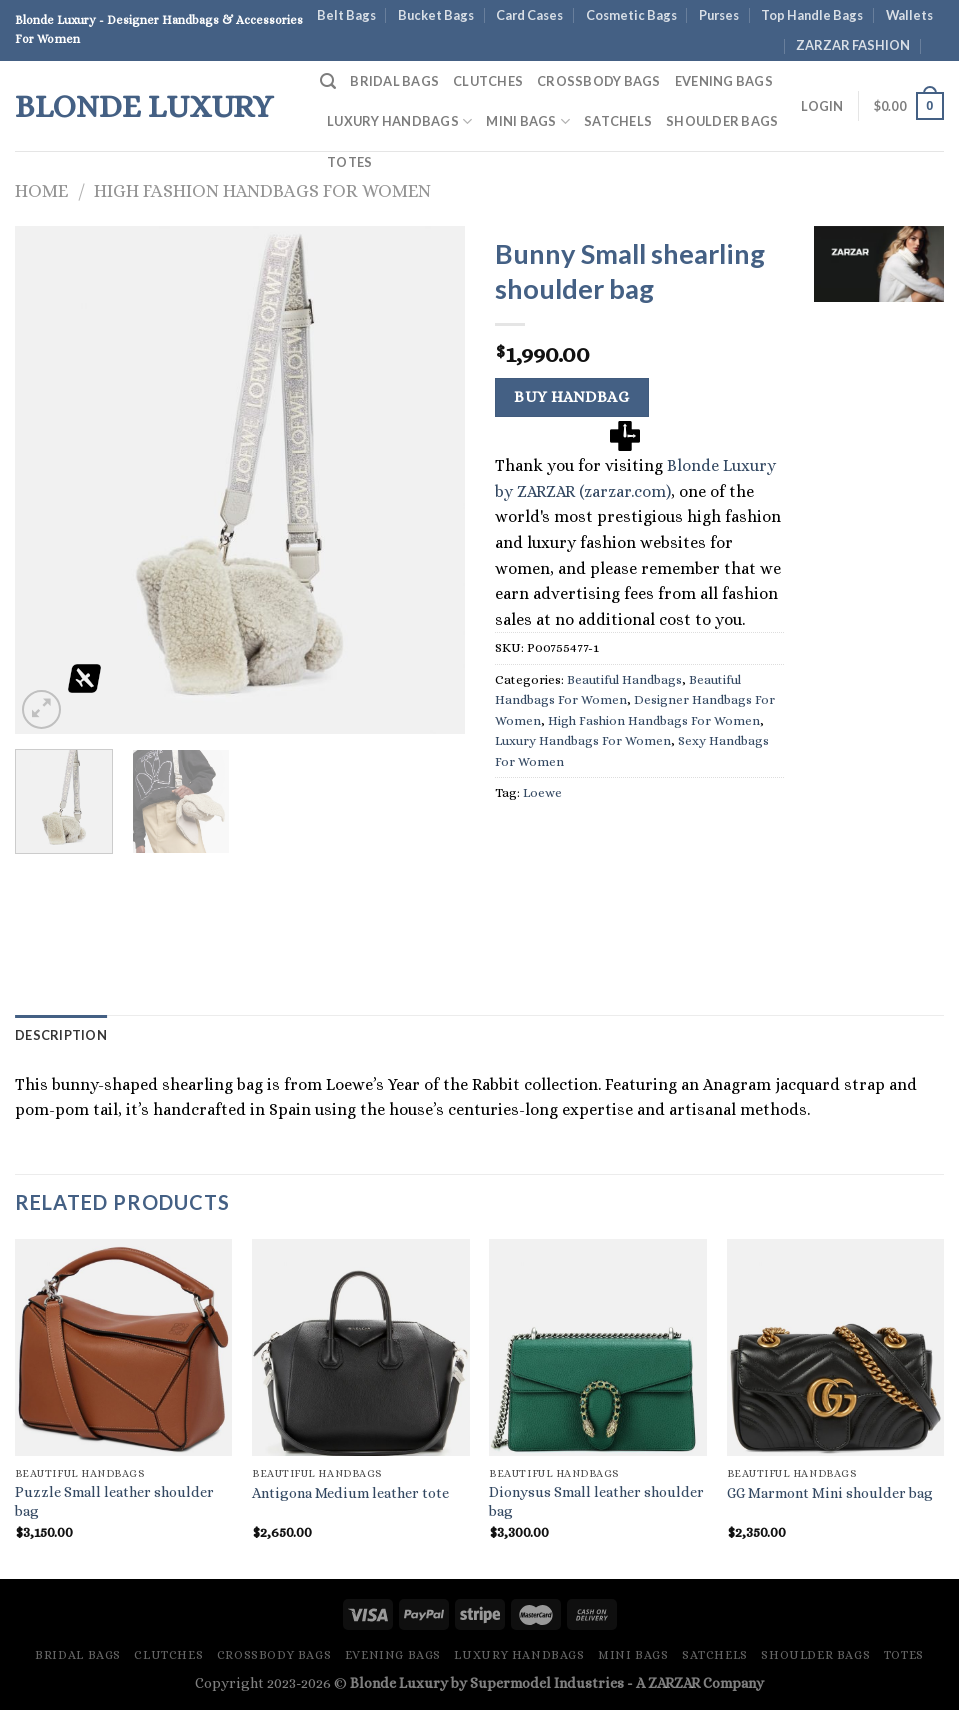 The image size is (959, 1710). Describe the element at coordinates (84, 678) in the screenshot. I see `avianex brand logo` at that location.